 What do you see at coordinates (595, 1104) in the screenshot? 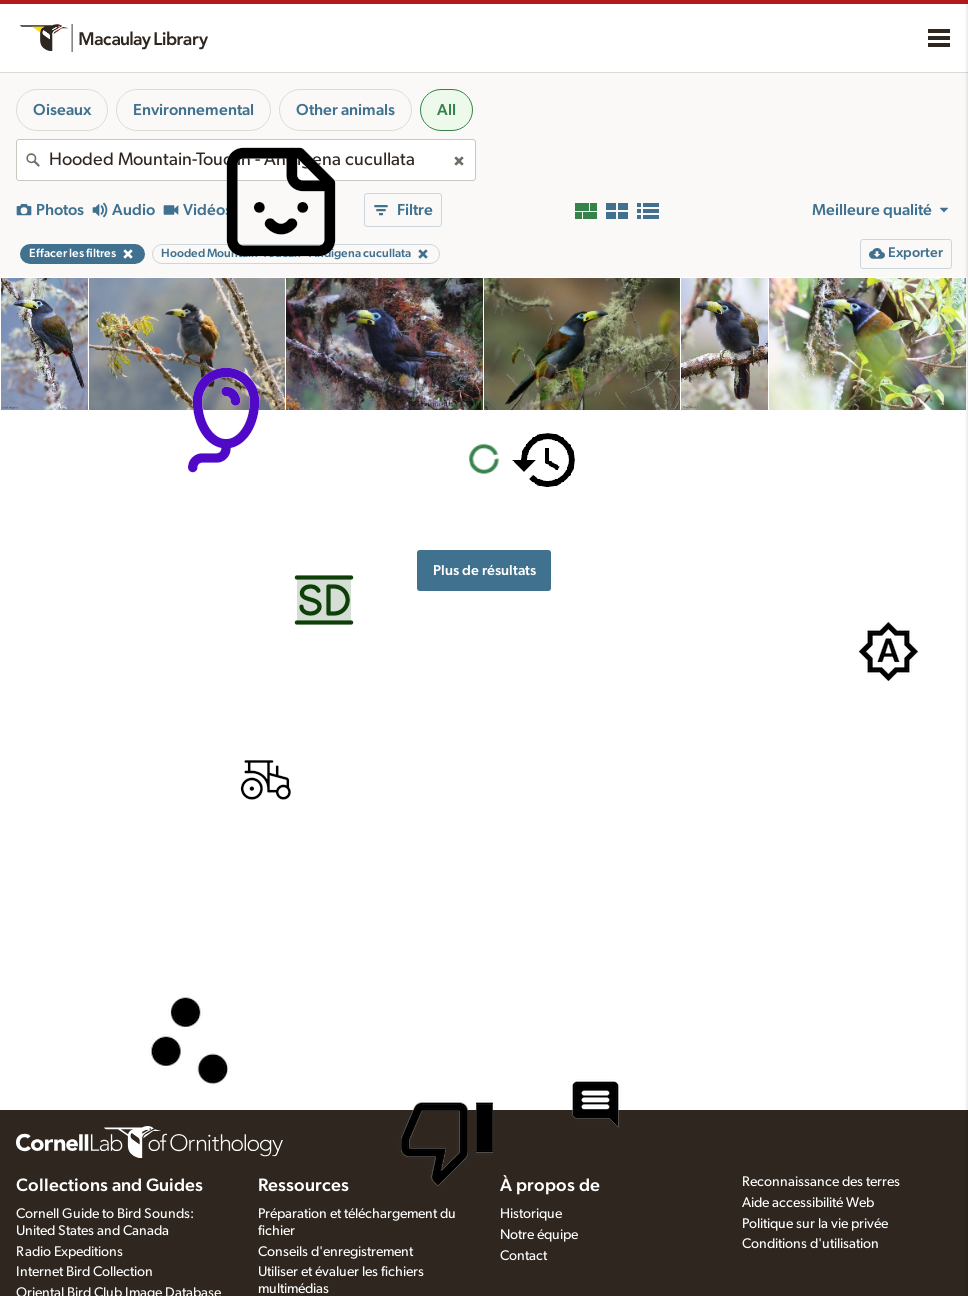
I see `add a comment to this item` at bounding box center [595, 1104].